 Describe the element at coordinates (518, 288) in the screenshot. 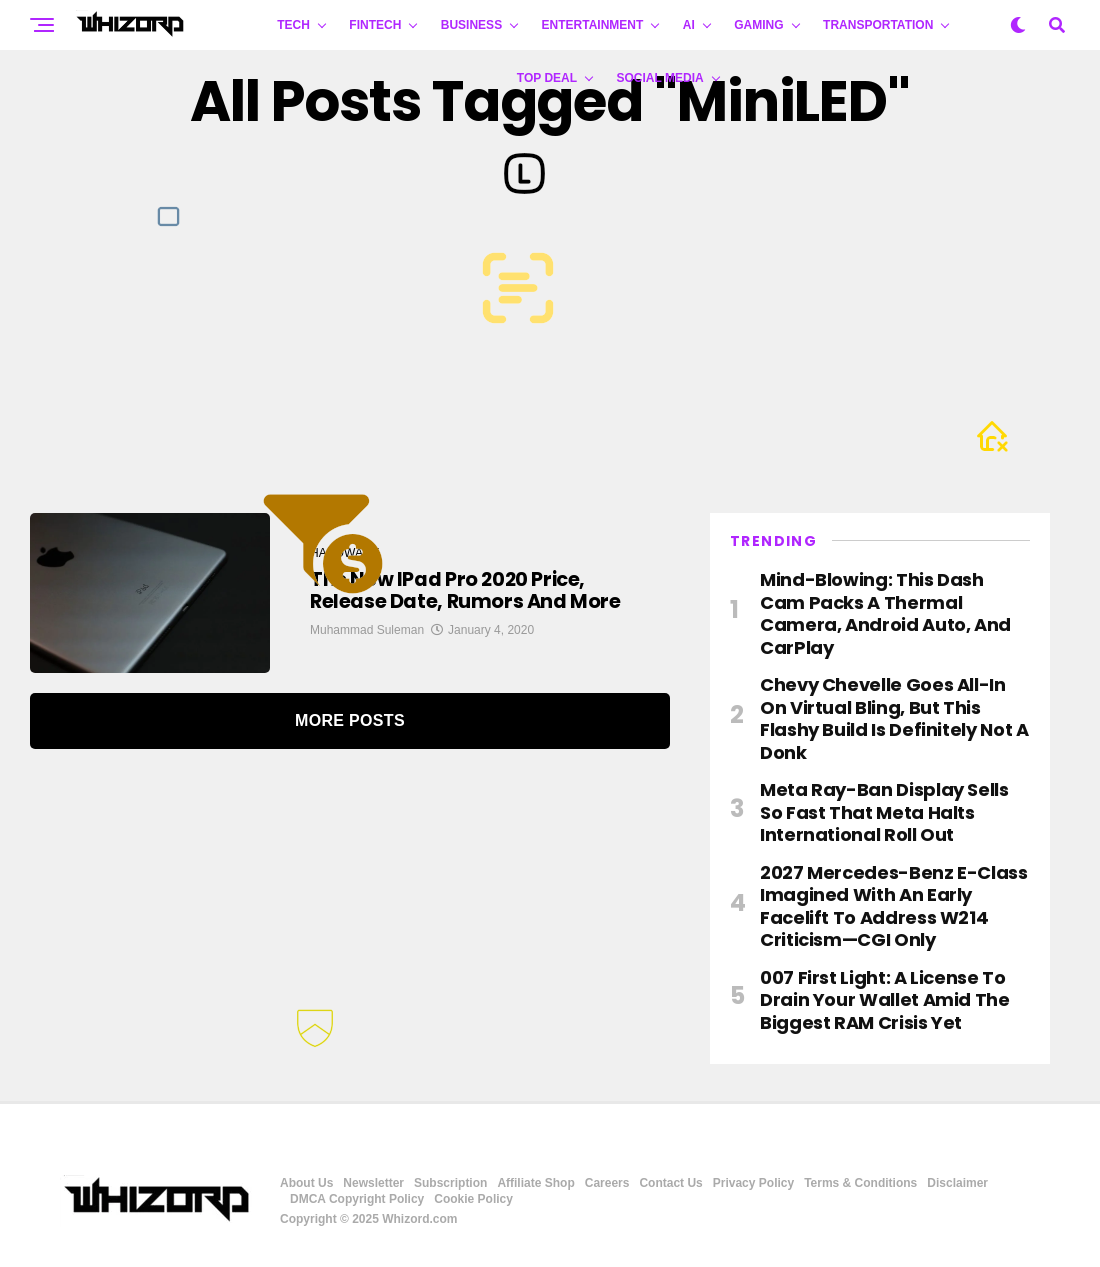

I see `scan document to extract text` at that location.